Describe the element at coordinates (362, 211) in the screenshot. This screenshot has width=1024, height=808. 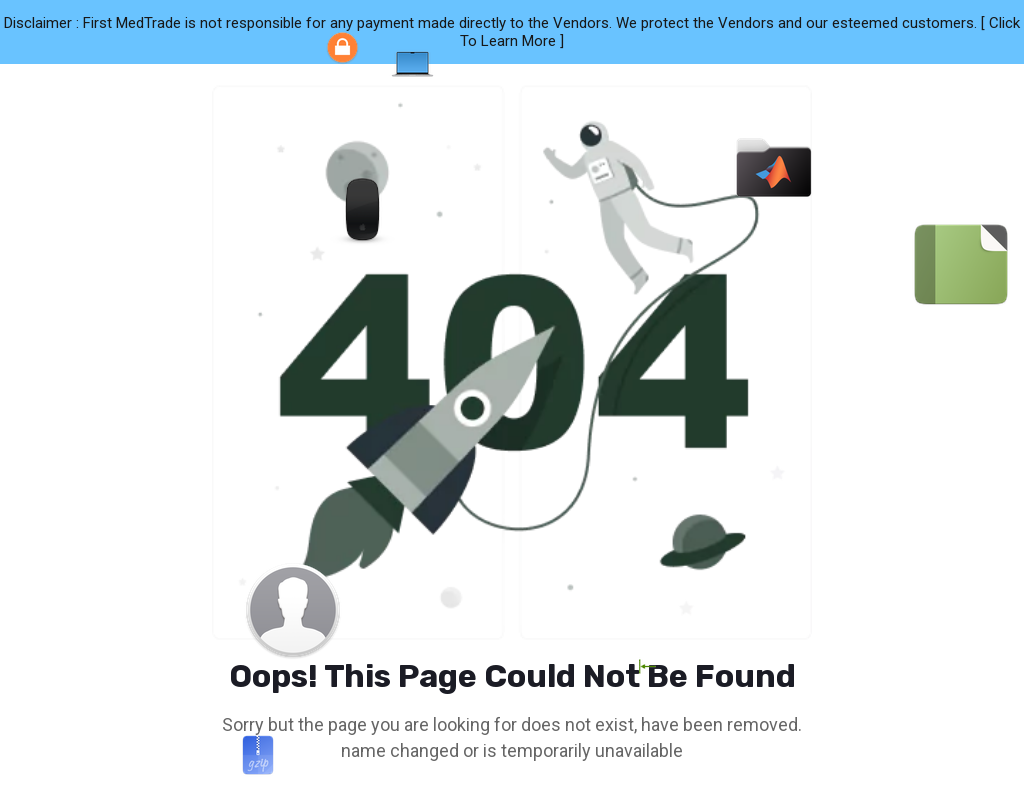
I see `bluetooth mouse connected` at that location.